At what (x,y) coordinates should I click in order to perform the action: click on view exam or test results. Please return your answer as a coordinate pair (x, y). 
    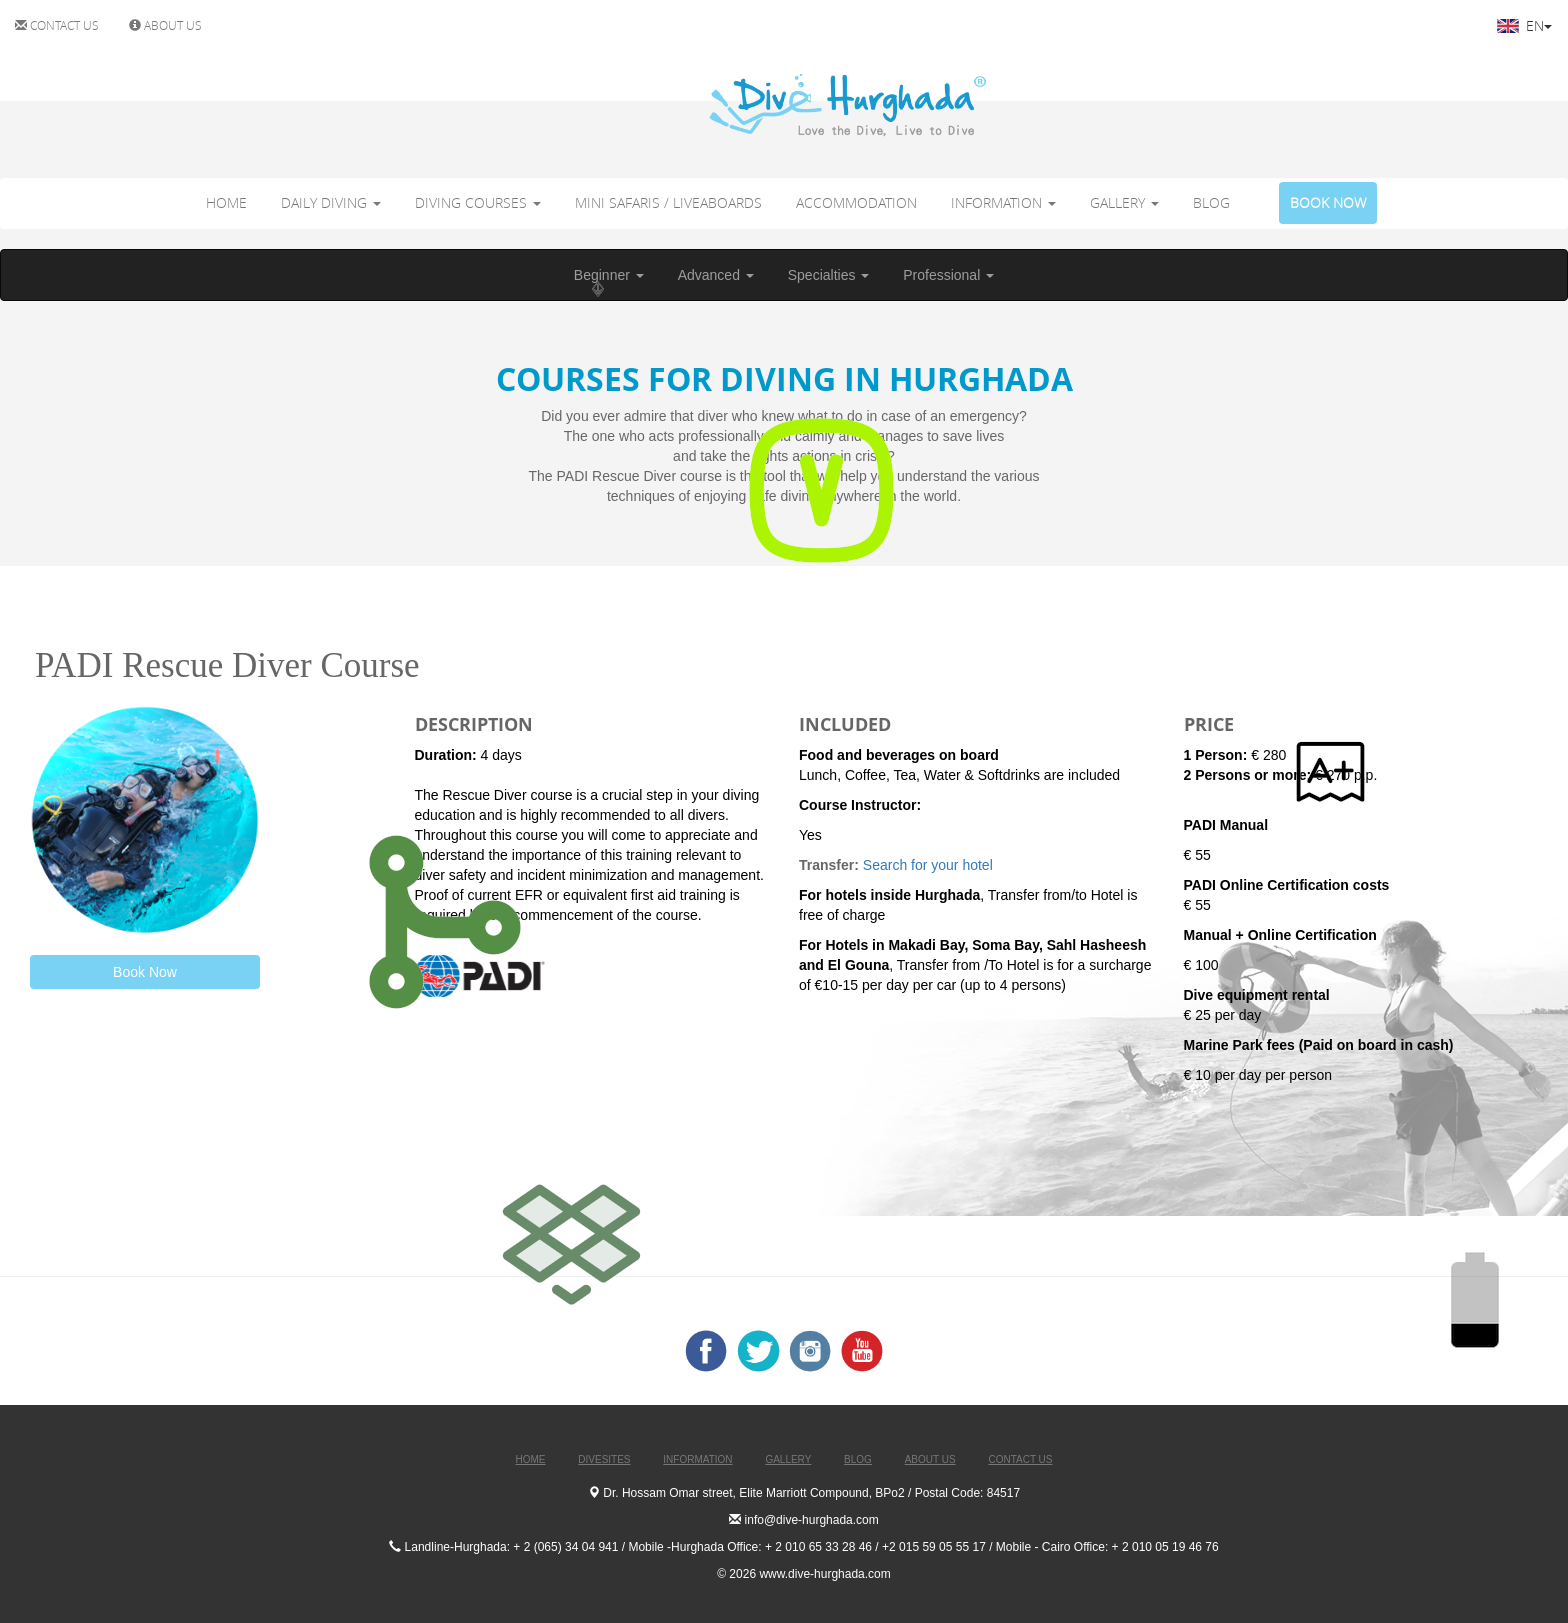
    Looking at the image, I should click on (1330, 770).